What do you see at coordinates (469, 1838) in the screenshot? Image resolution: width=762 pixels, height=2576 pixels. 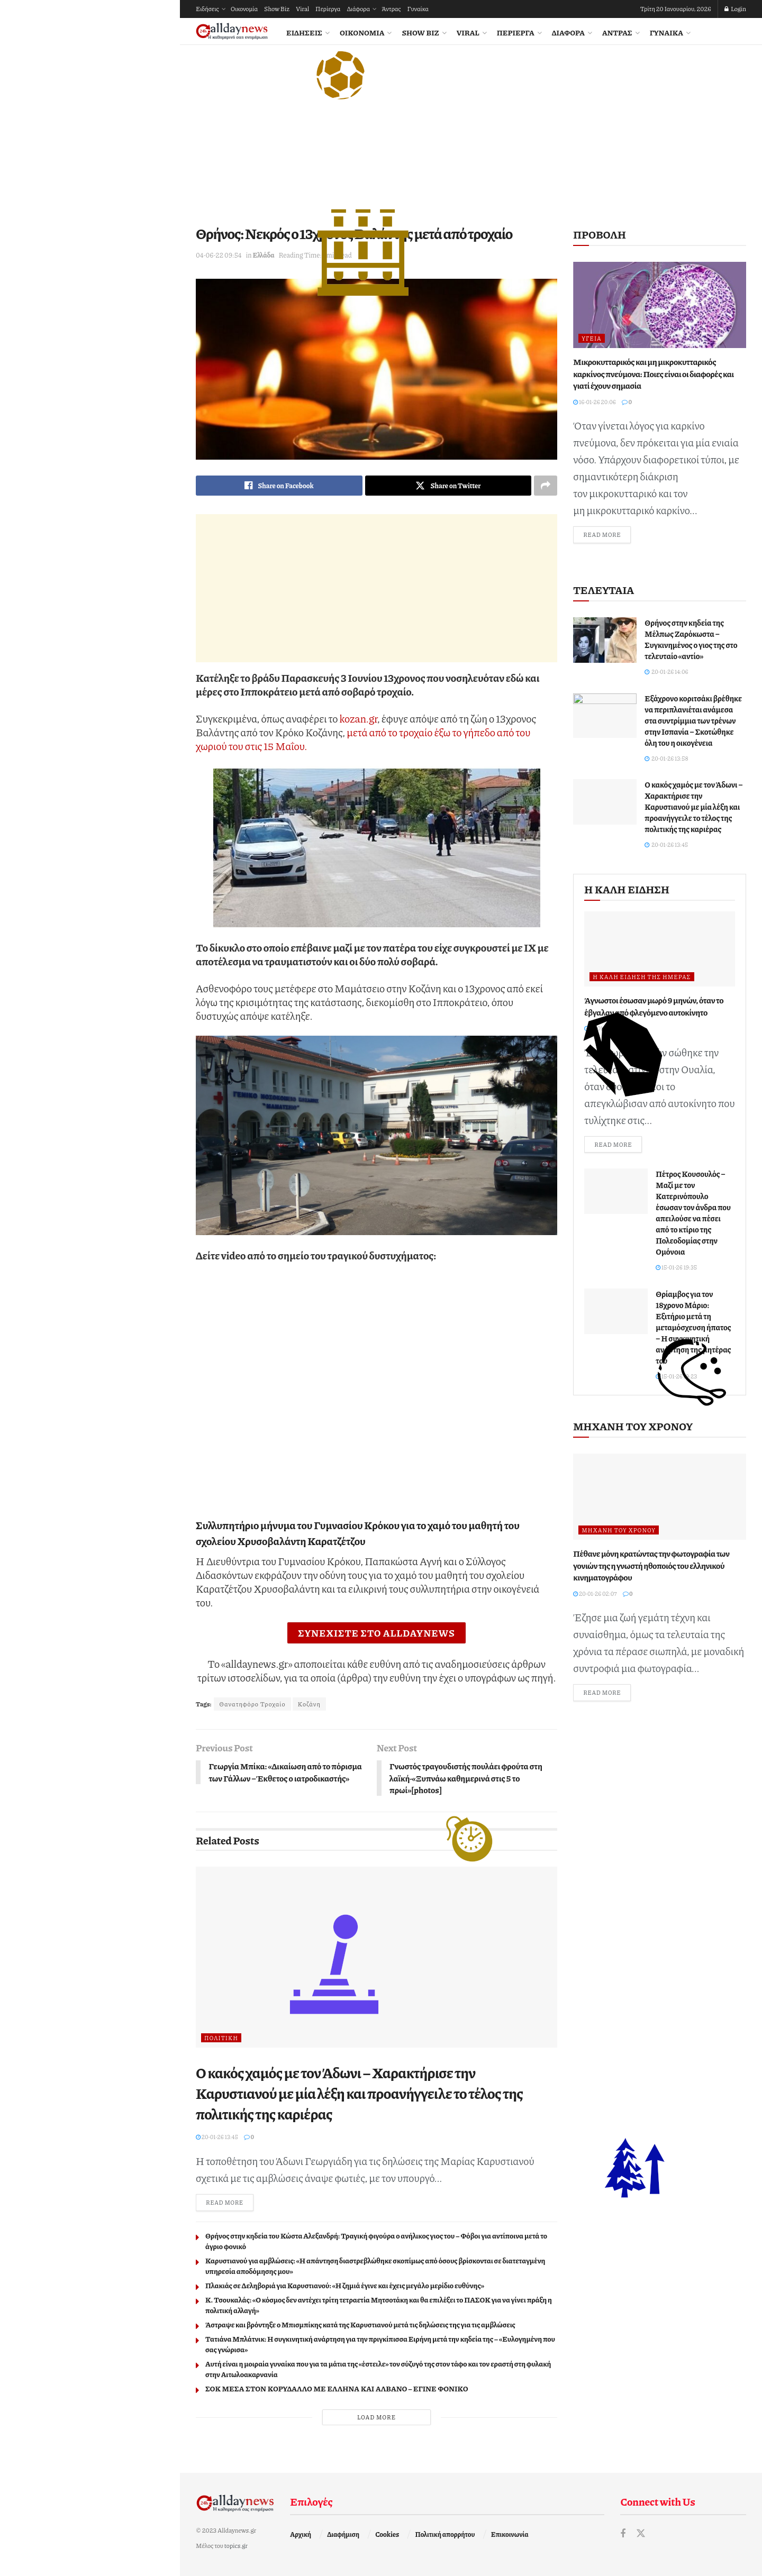 I see `indicates a timed event or countdown` at bounding box center [469, 1838].